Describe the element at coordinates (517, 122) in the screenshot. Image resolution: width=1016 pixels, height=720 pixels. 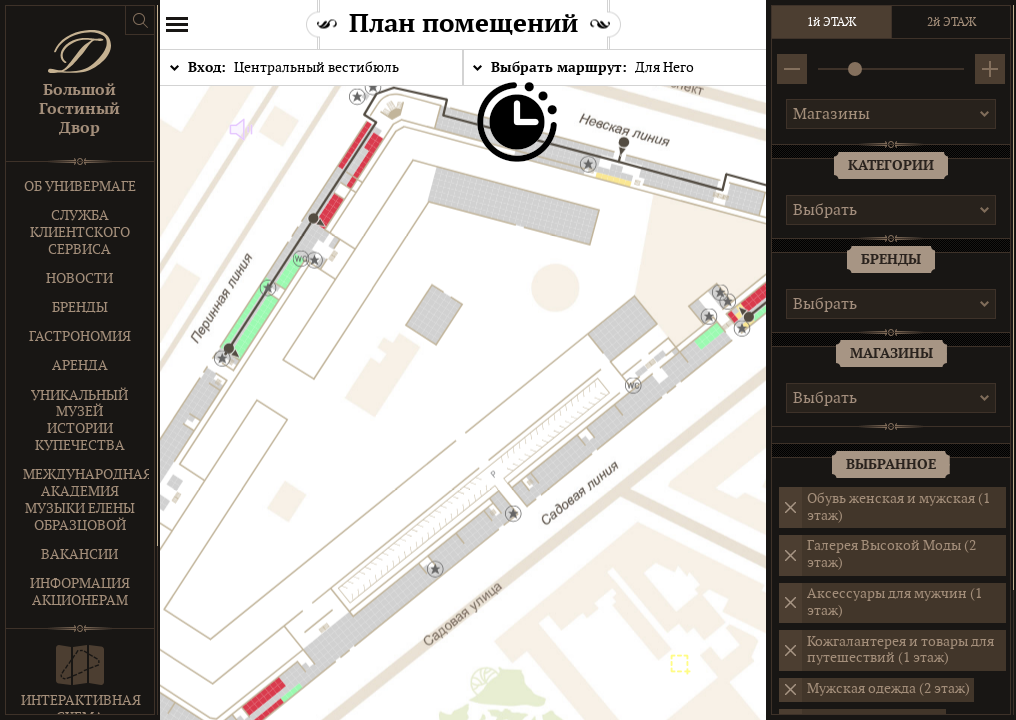
I see `view countdown timer` at that location.